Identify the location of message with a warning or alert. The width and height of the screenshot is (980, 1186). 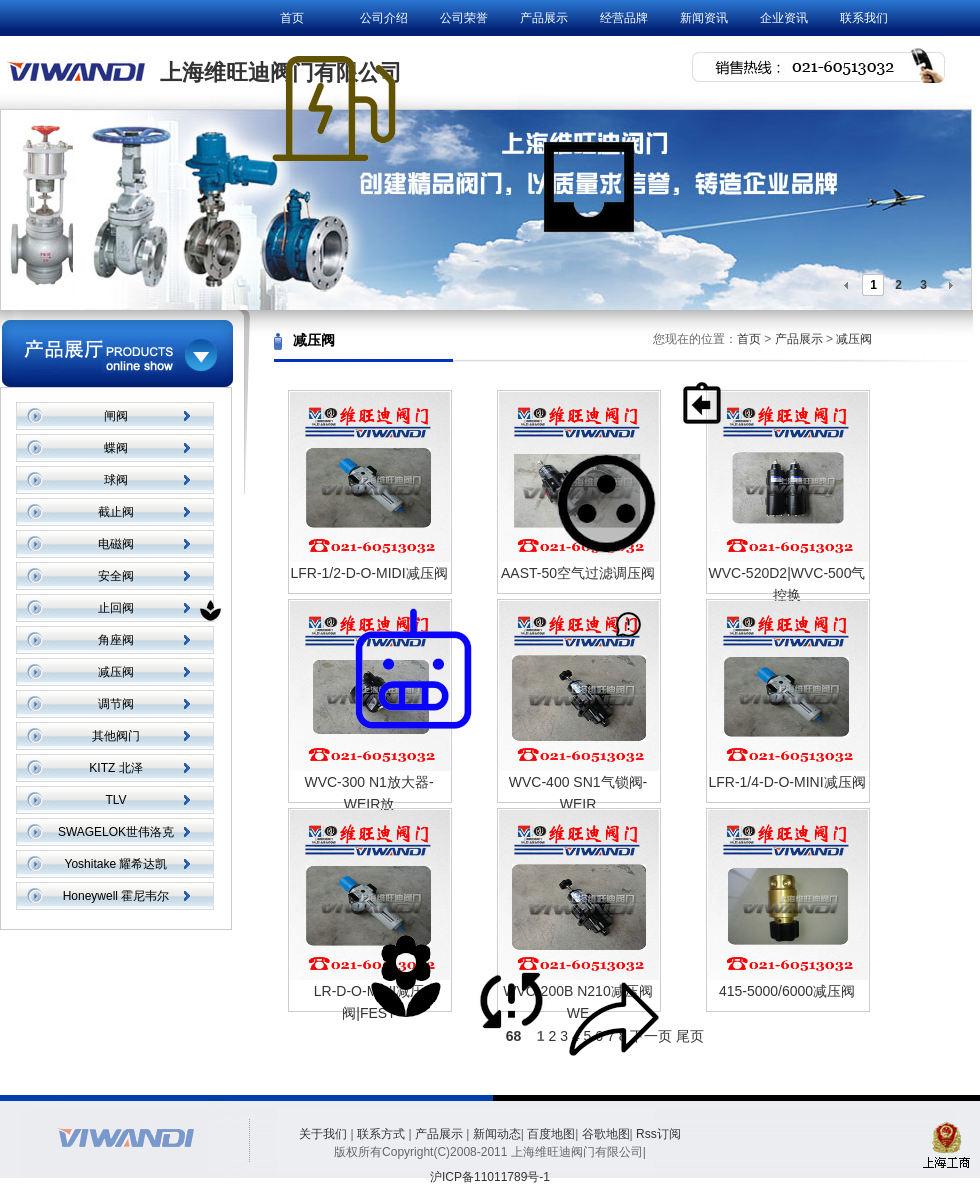
(628, 624).